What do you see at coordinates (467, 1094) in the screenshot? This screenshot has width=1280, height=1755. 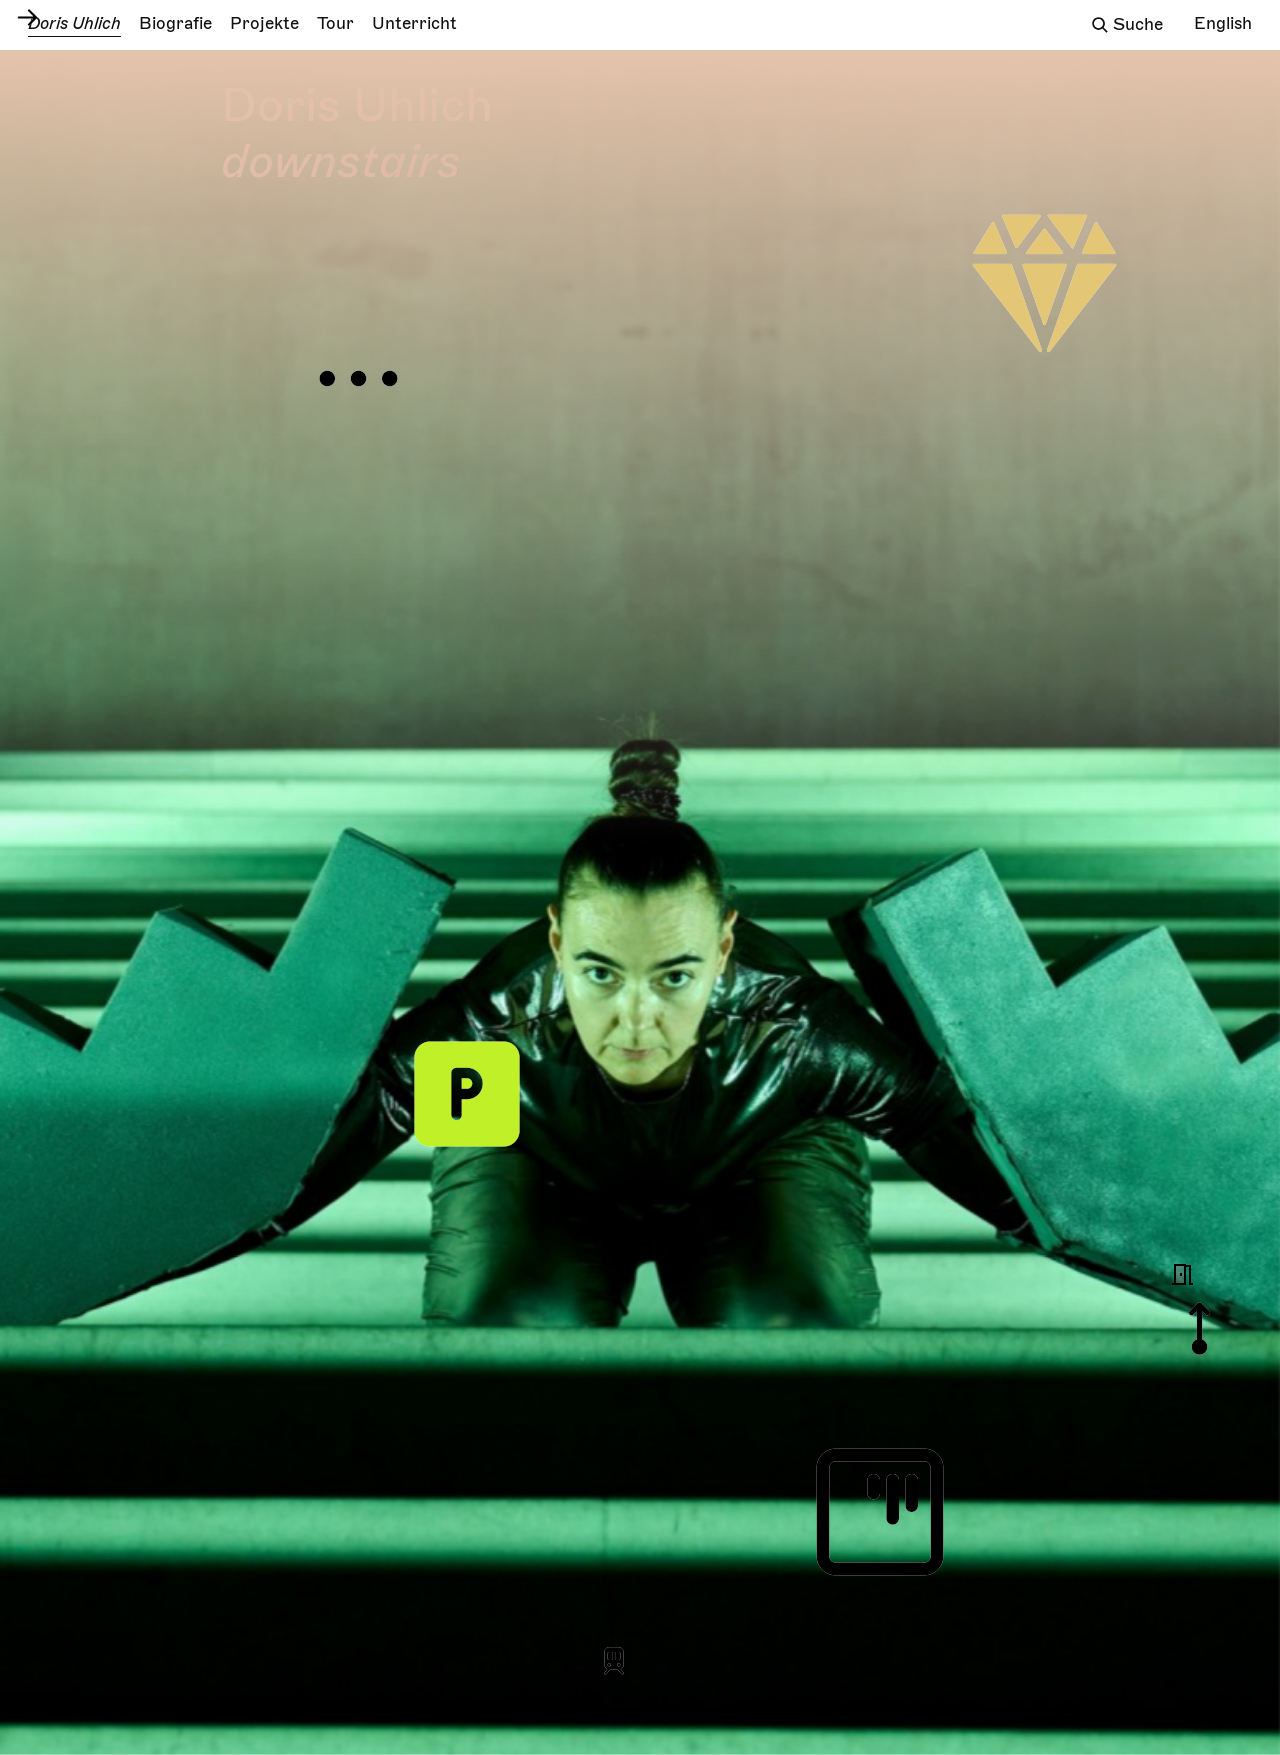 I see `parking location or availability` at bounding box center [467, 1094].